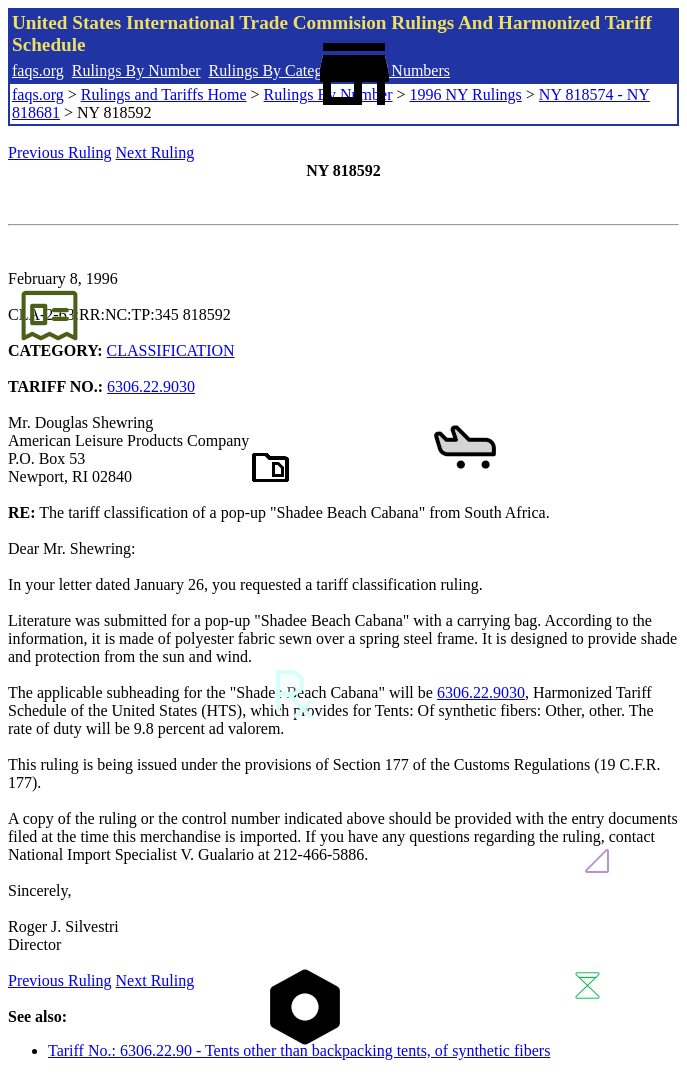  Describe the element at coordinates (292, 694) in the screenshot. I see `view prescription details` at that location.